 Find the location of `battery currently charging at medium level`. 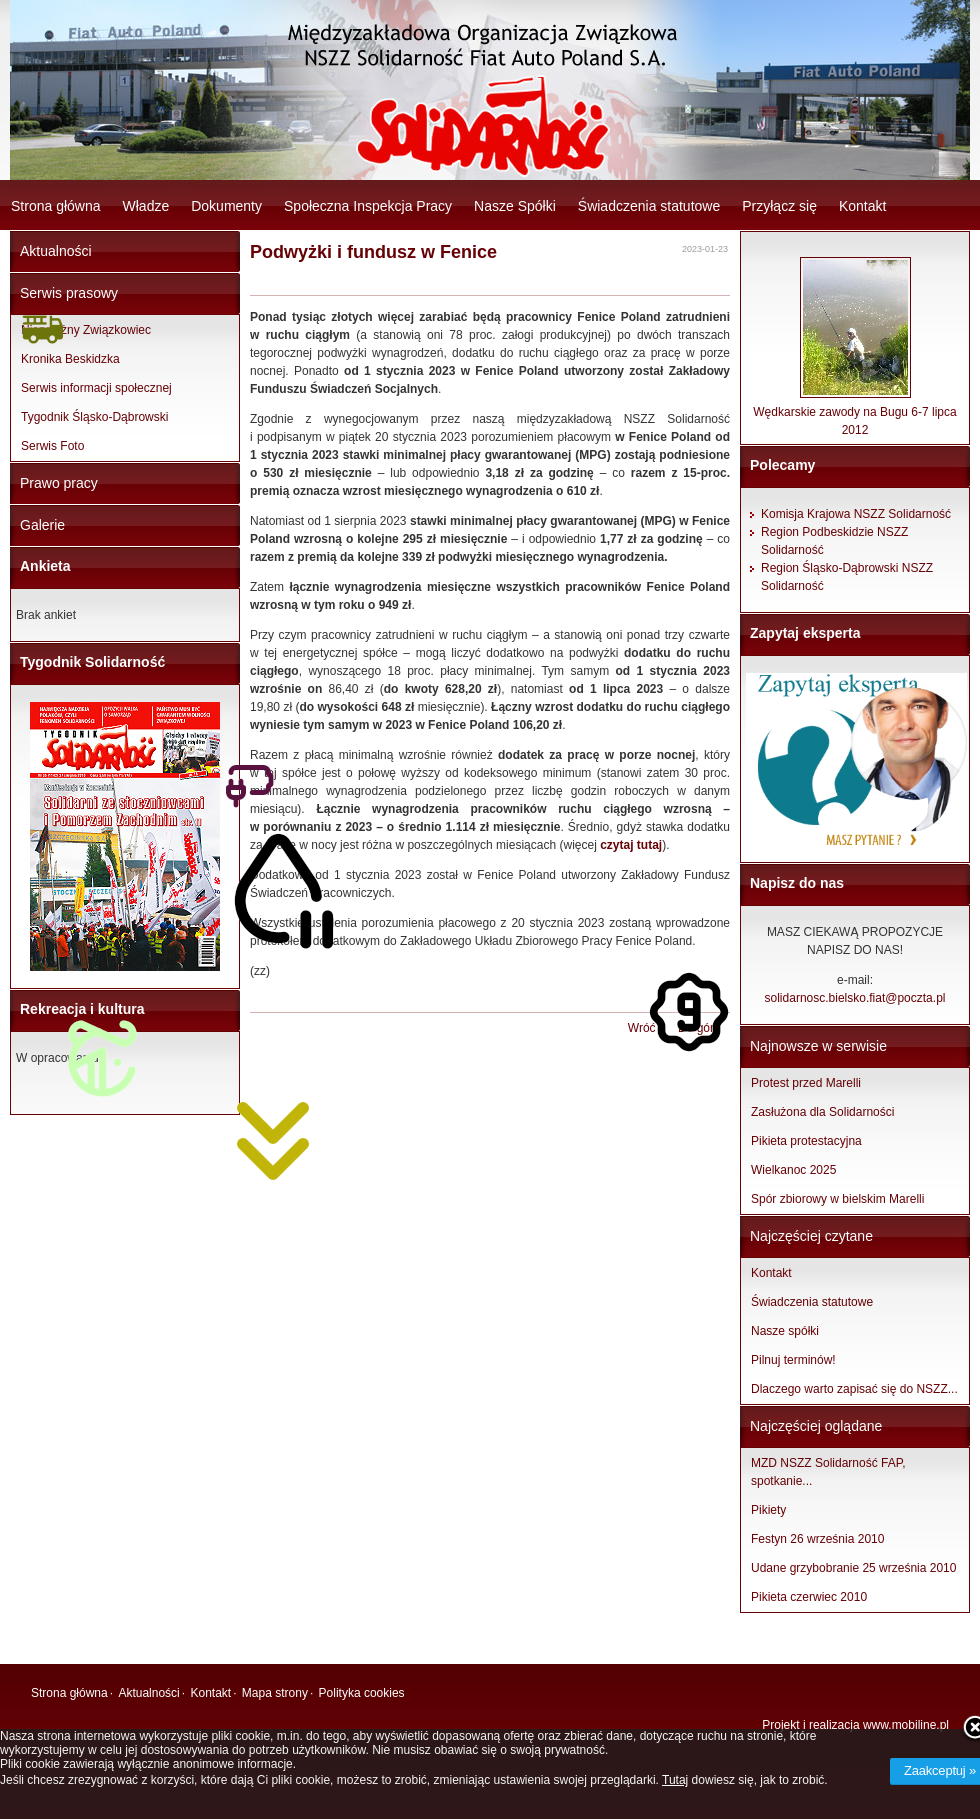

battery currently charging at medium level is located at coordinates (251, 780).